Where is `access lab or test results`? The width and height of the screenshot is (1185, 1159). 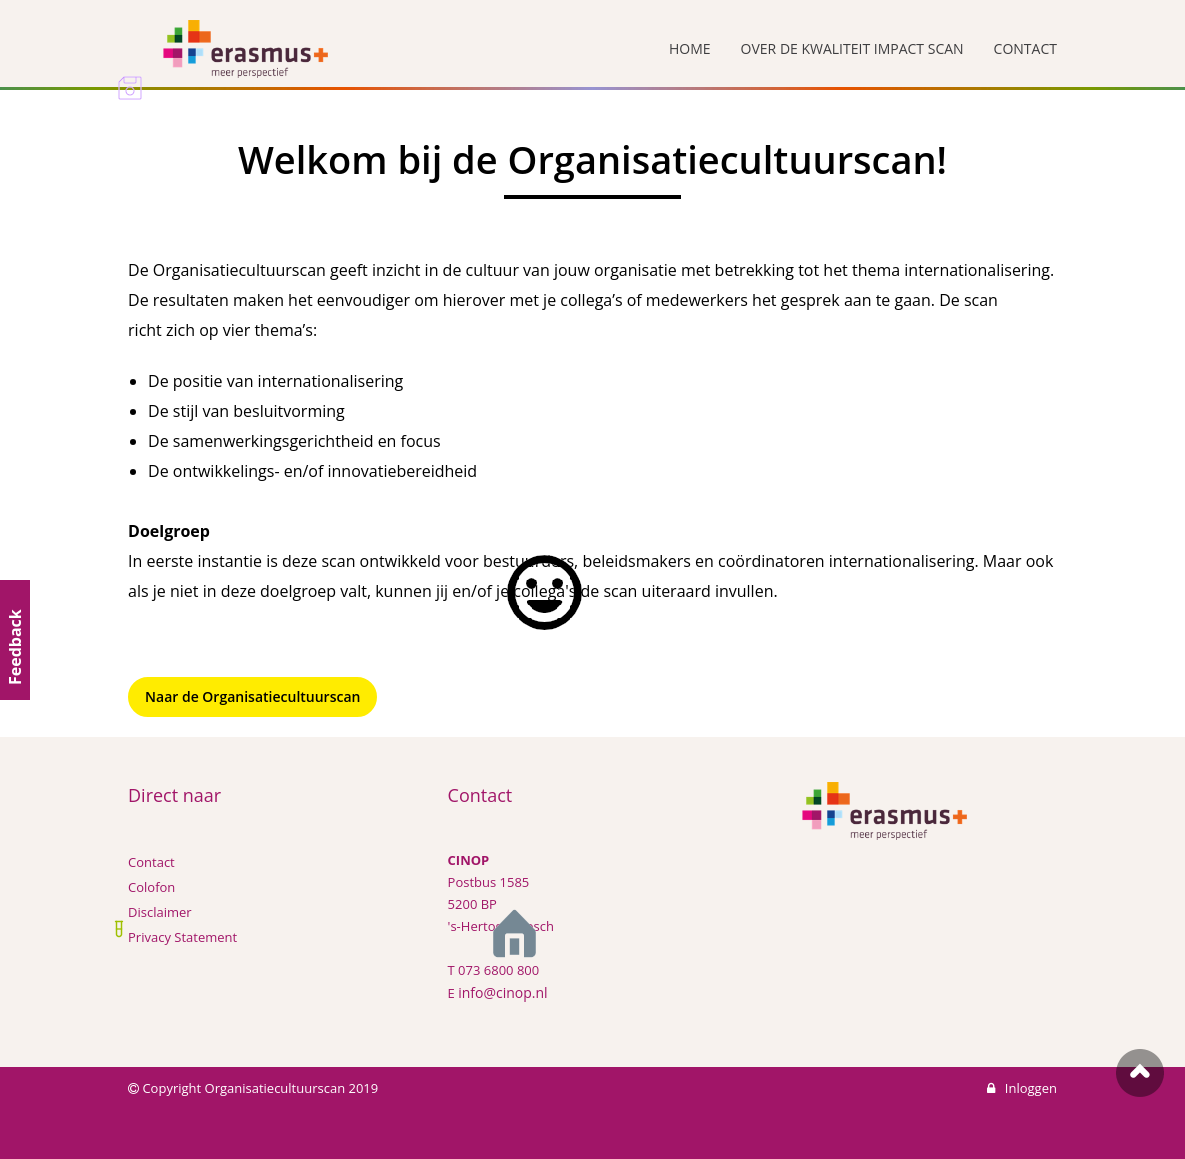 access lab or test results is located at coordinates (119, 929).